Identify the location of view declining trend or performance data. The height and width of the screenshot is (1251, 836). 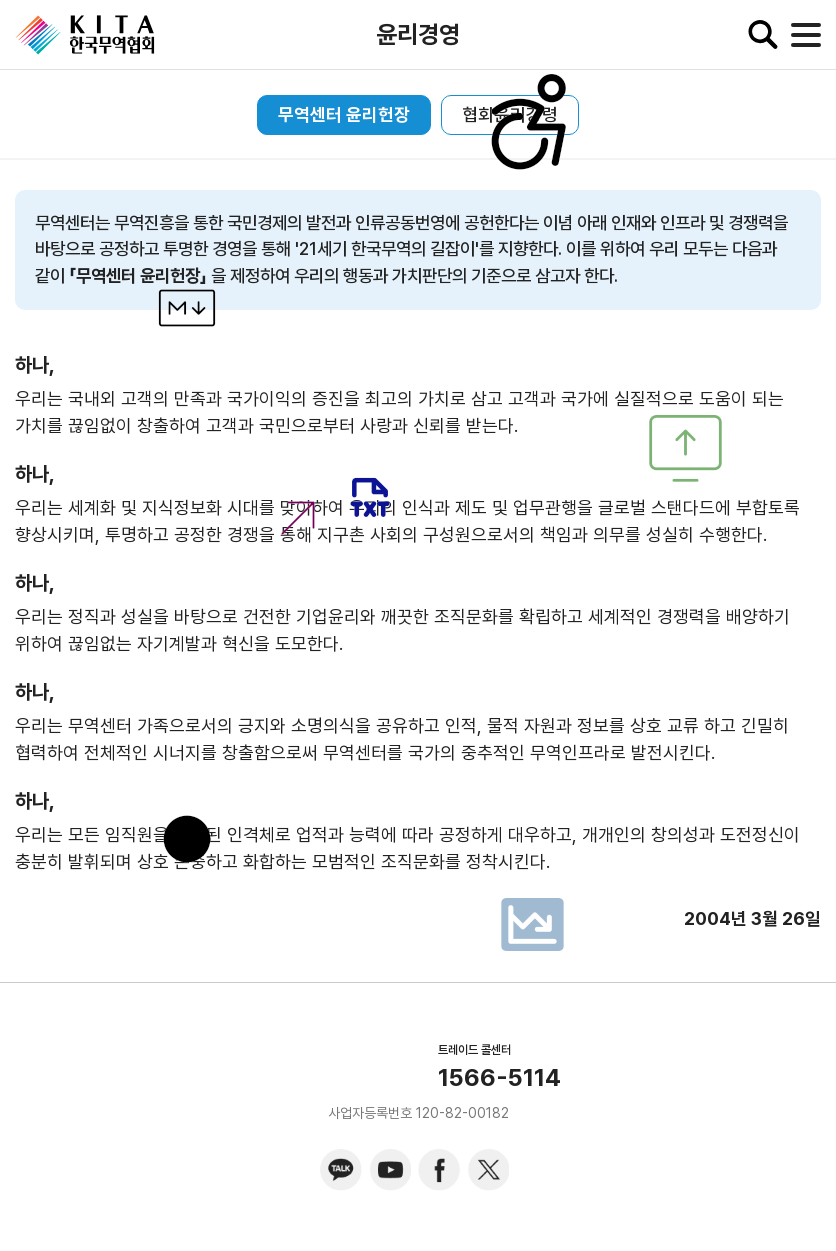
(532, 924).